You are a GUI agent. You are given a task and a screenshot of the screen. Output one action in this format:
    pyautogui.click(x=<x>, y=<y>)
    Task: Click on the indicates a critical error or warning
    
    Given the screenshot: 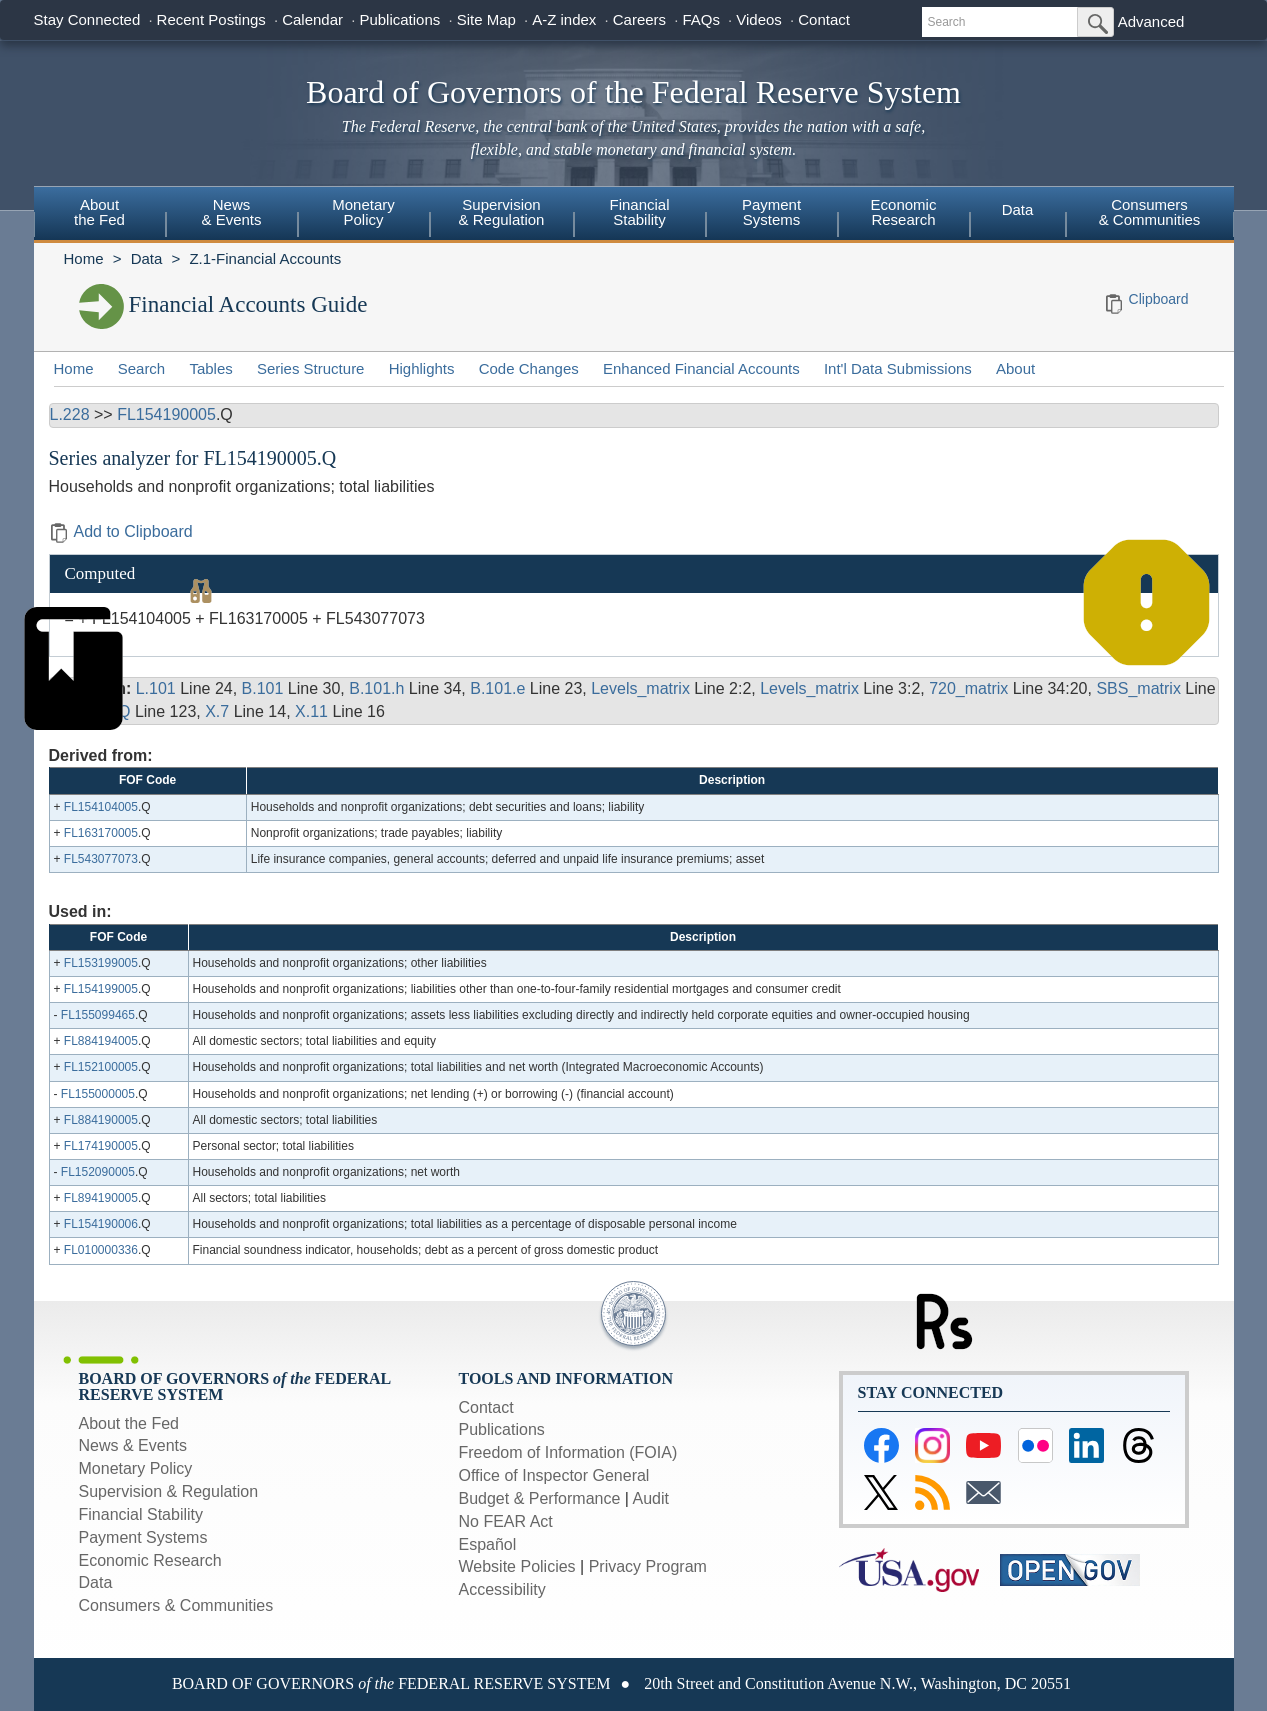 What is the action you would take?
    pyautogui.click(x=1146, y=602)
    